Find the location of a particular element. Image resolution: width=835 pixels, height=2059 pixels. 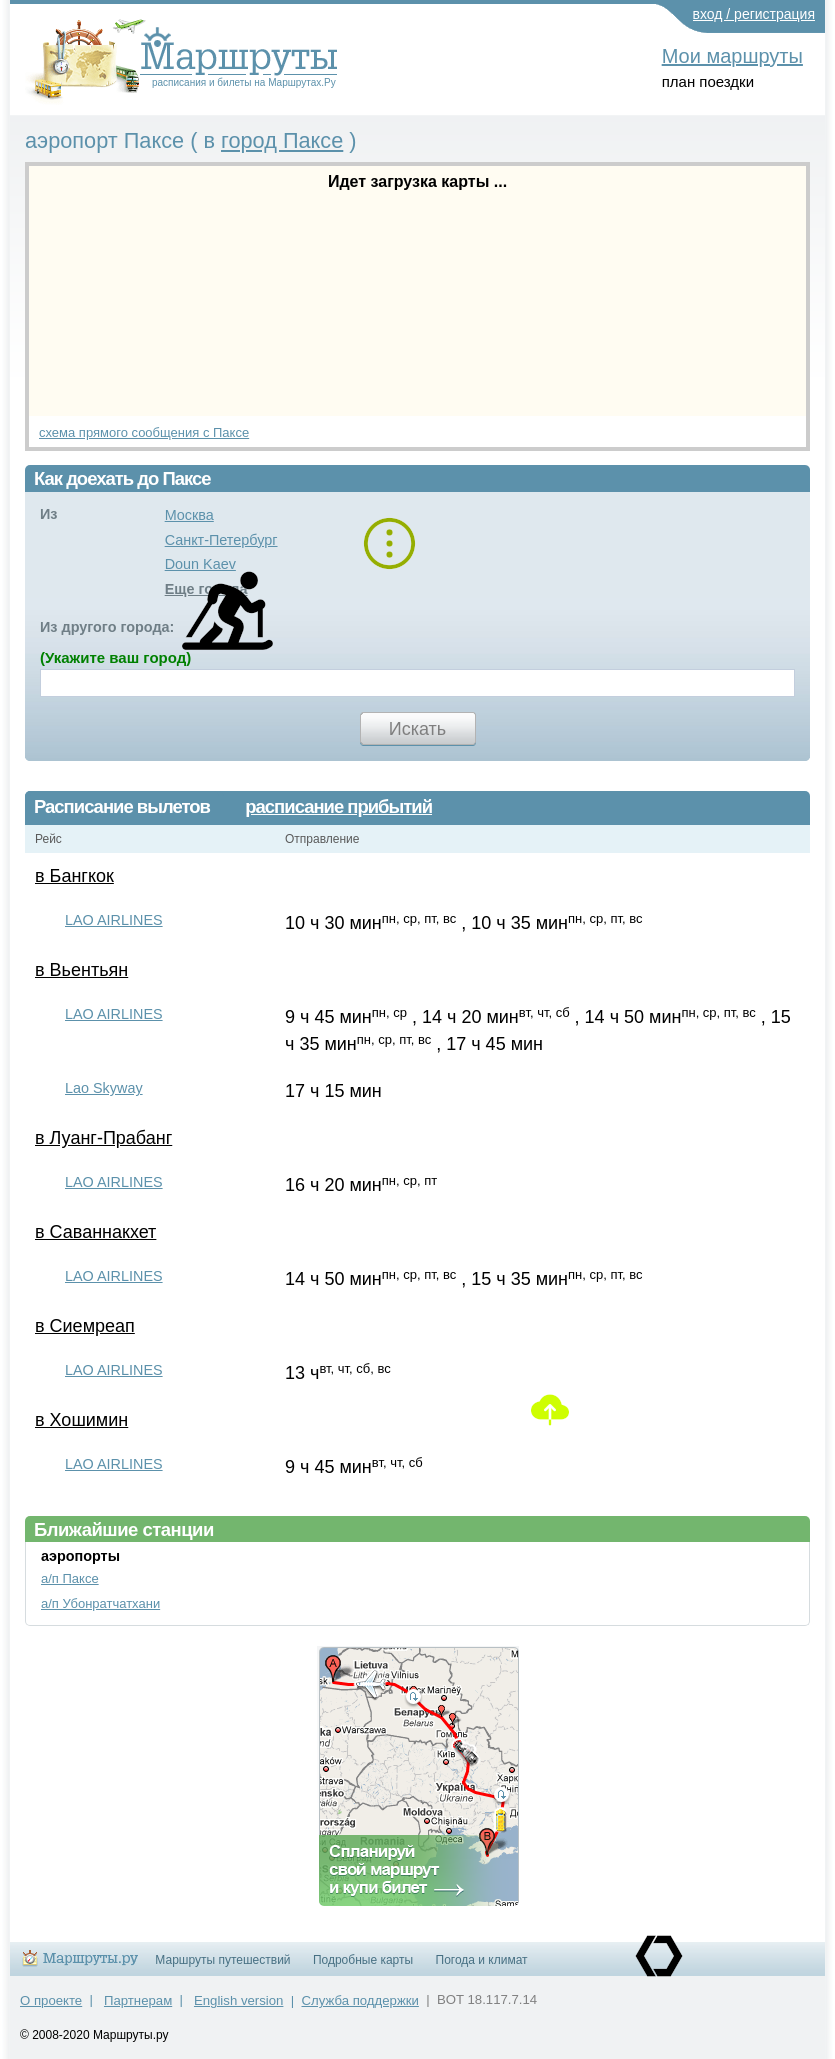

open more options menu is located at coordinates (389, 543).